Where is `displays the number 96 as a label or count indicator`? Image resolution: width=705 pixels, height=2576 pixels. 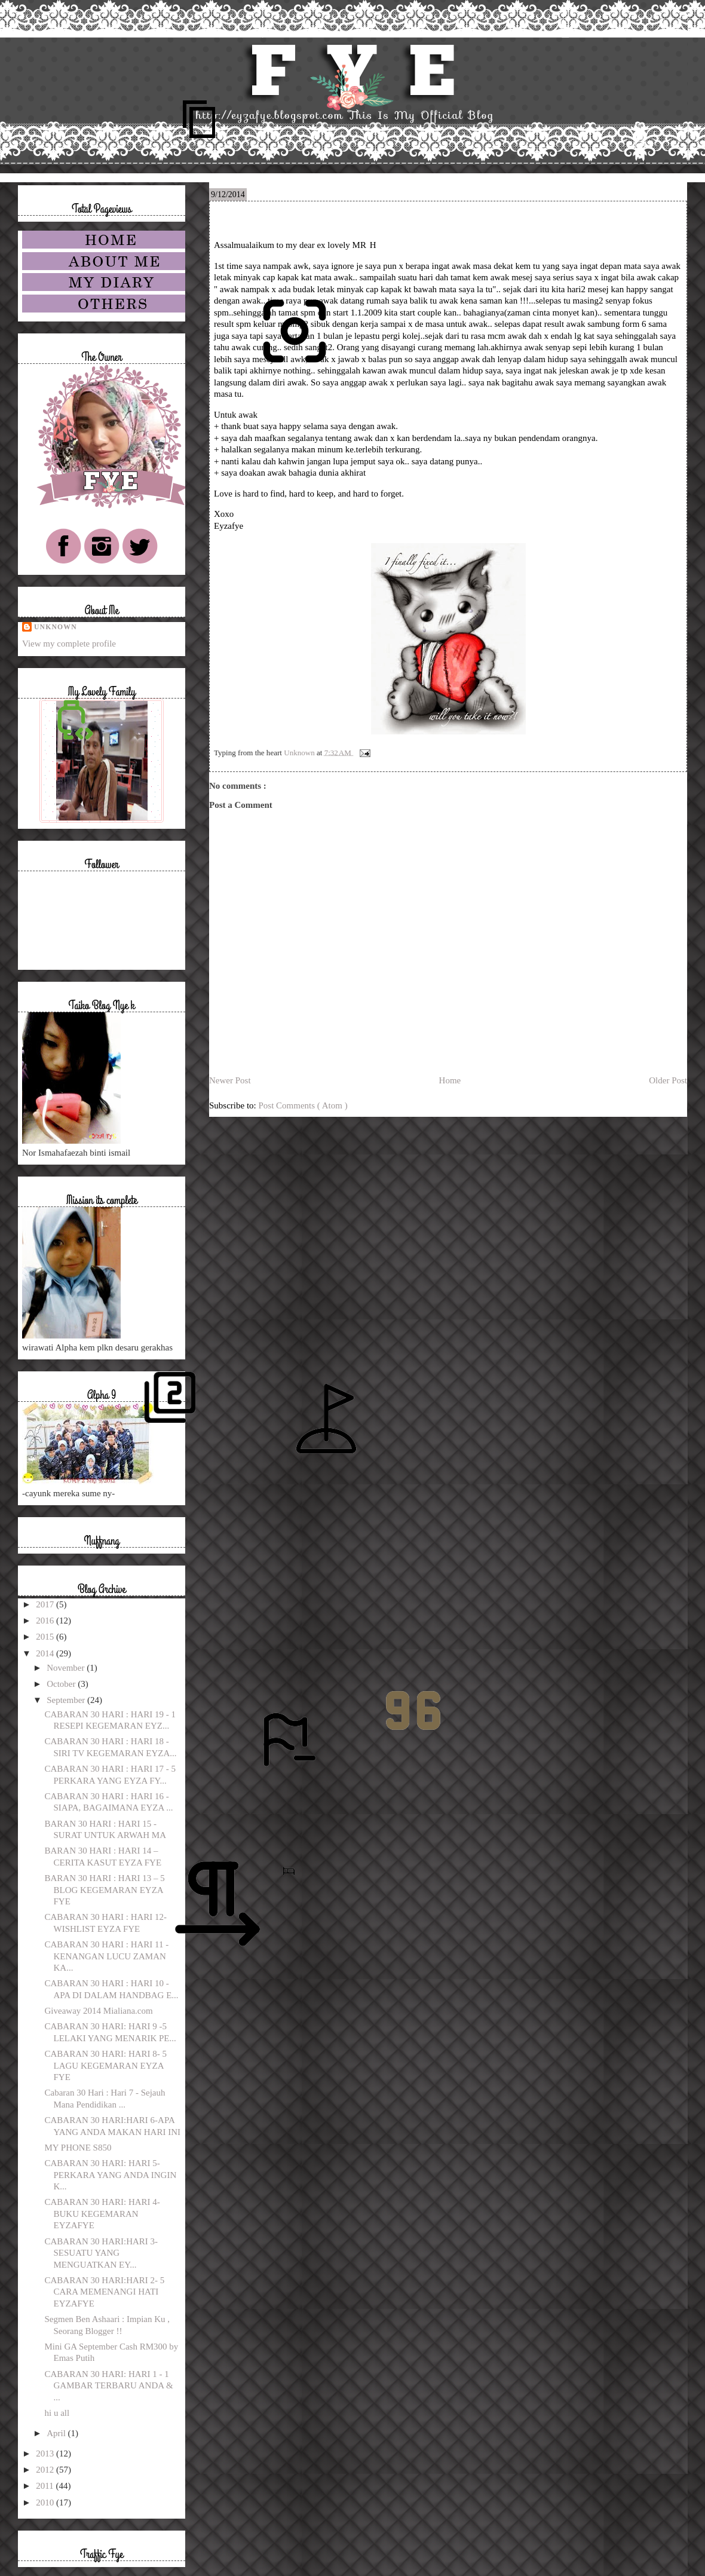
displays the number 96 as a label or count indicator is located at coordinates (413, 1710).